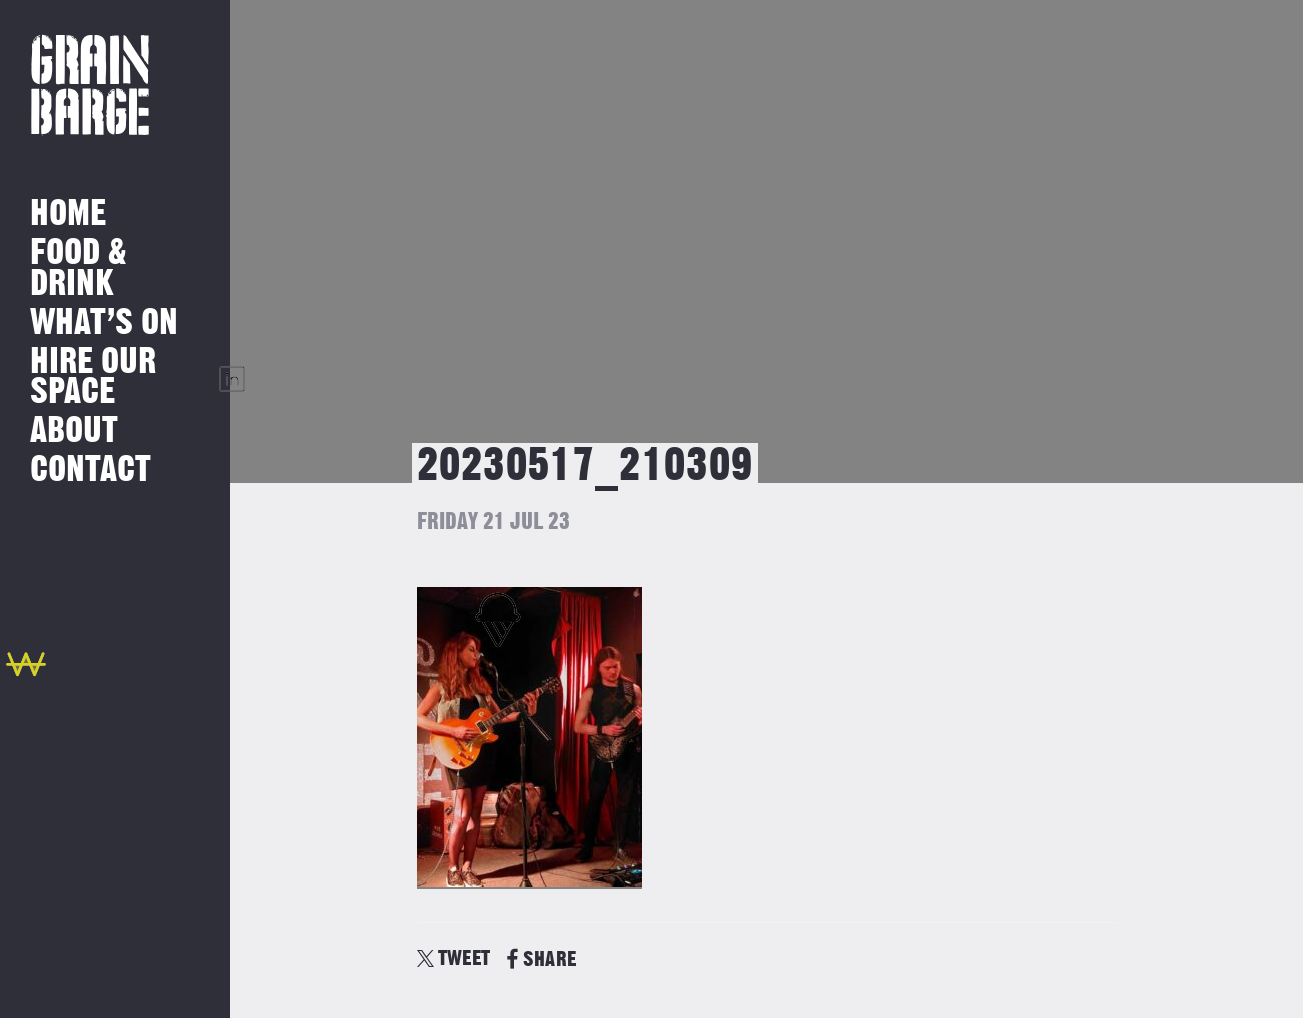 This screenshot has width=1303, height=1018. What do you see at coordinates (498, 619) in the screenshot?
I see `browse dessert or ice cream options` at bounding box center [498, 619].